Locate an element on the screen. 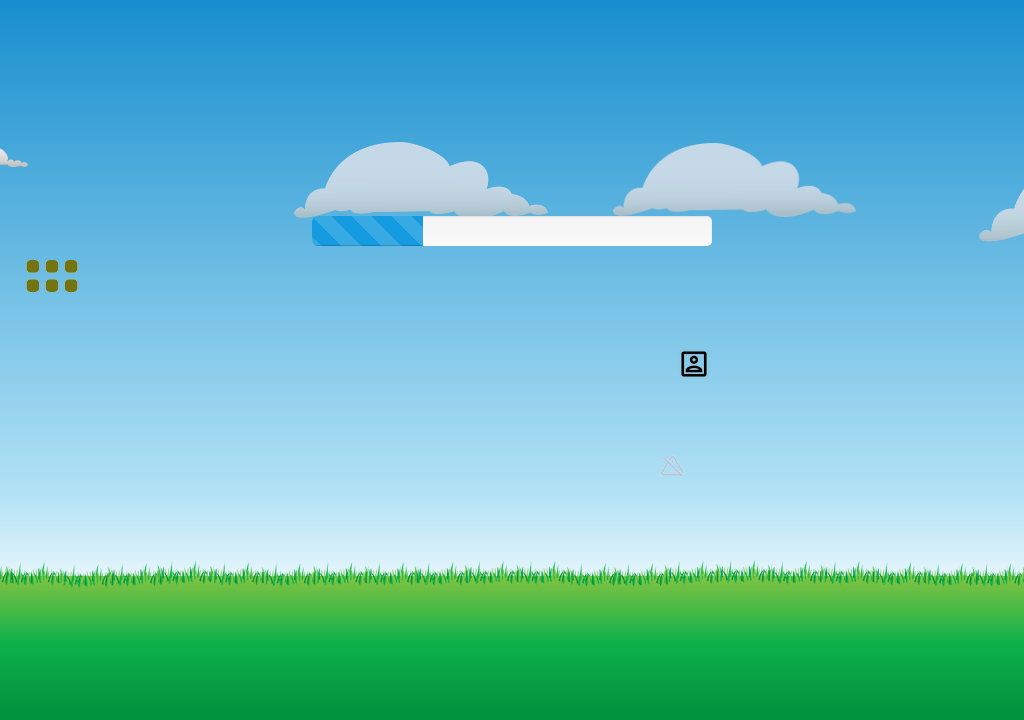  dismiss or disable warning notifications is located at coordinates (672, 466).